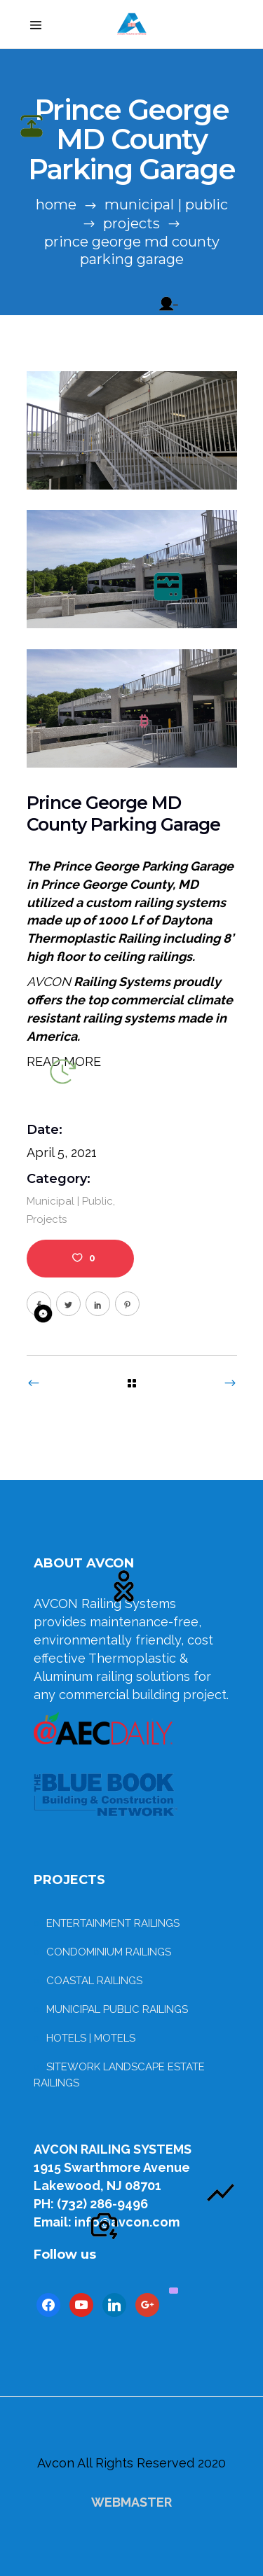 The height and width of the screenshot is (2576, 263). I want to click on view bitcoin balance or wallet, so click(144, 721).